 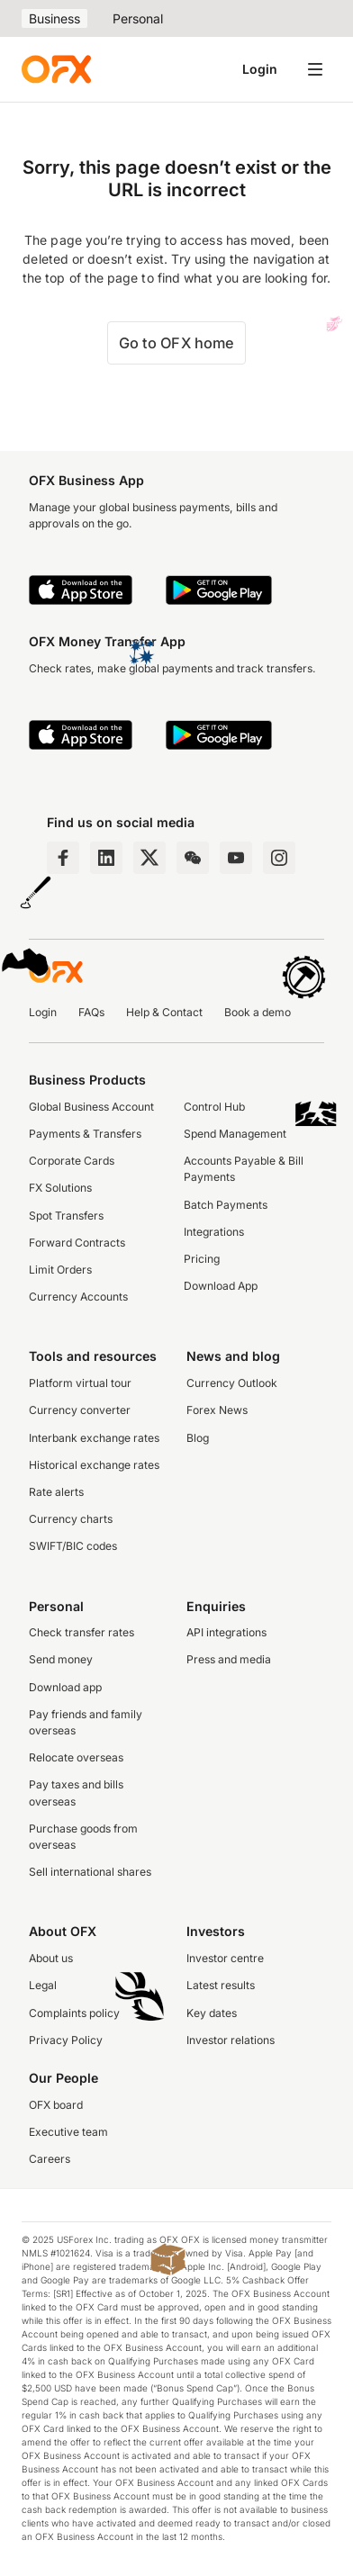 I want to click on trigger an earthquake or ground attack ability, so click(x=315, y=1105).